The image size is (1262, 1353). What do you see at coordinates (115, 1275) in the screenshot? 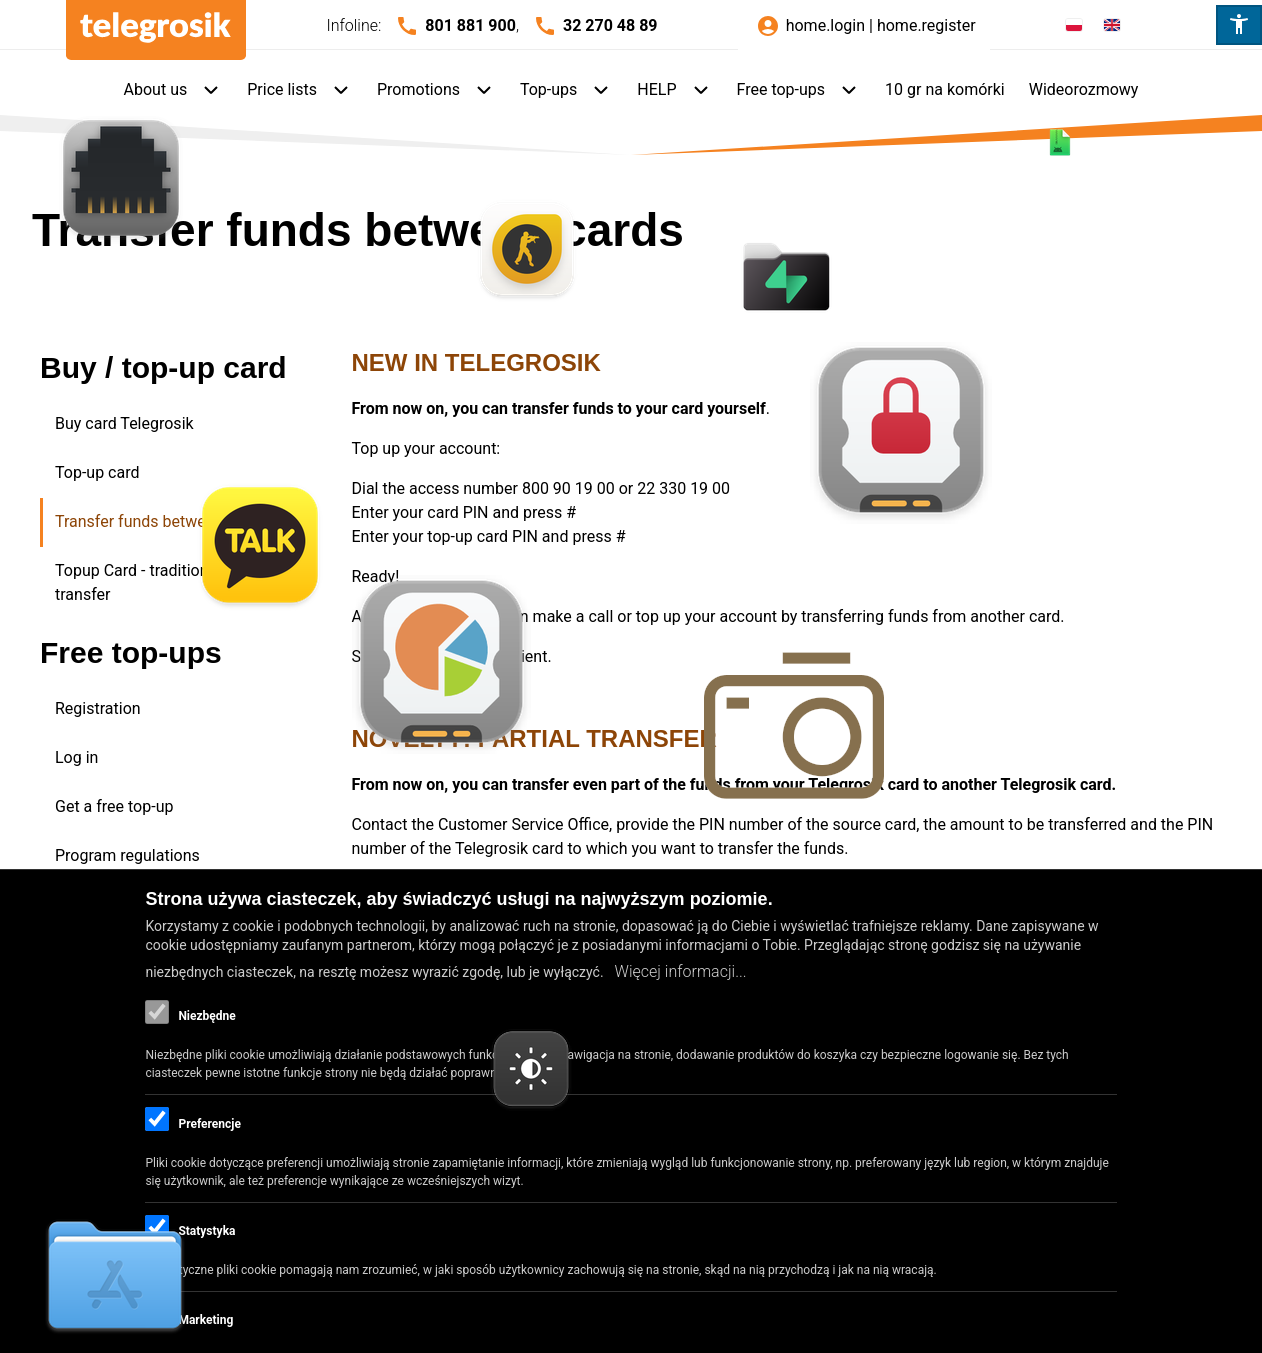
I see `open the applications folder` at bounding box center [115, 1275].